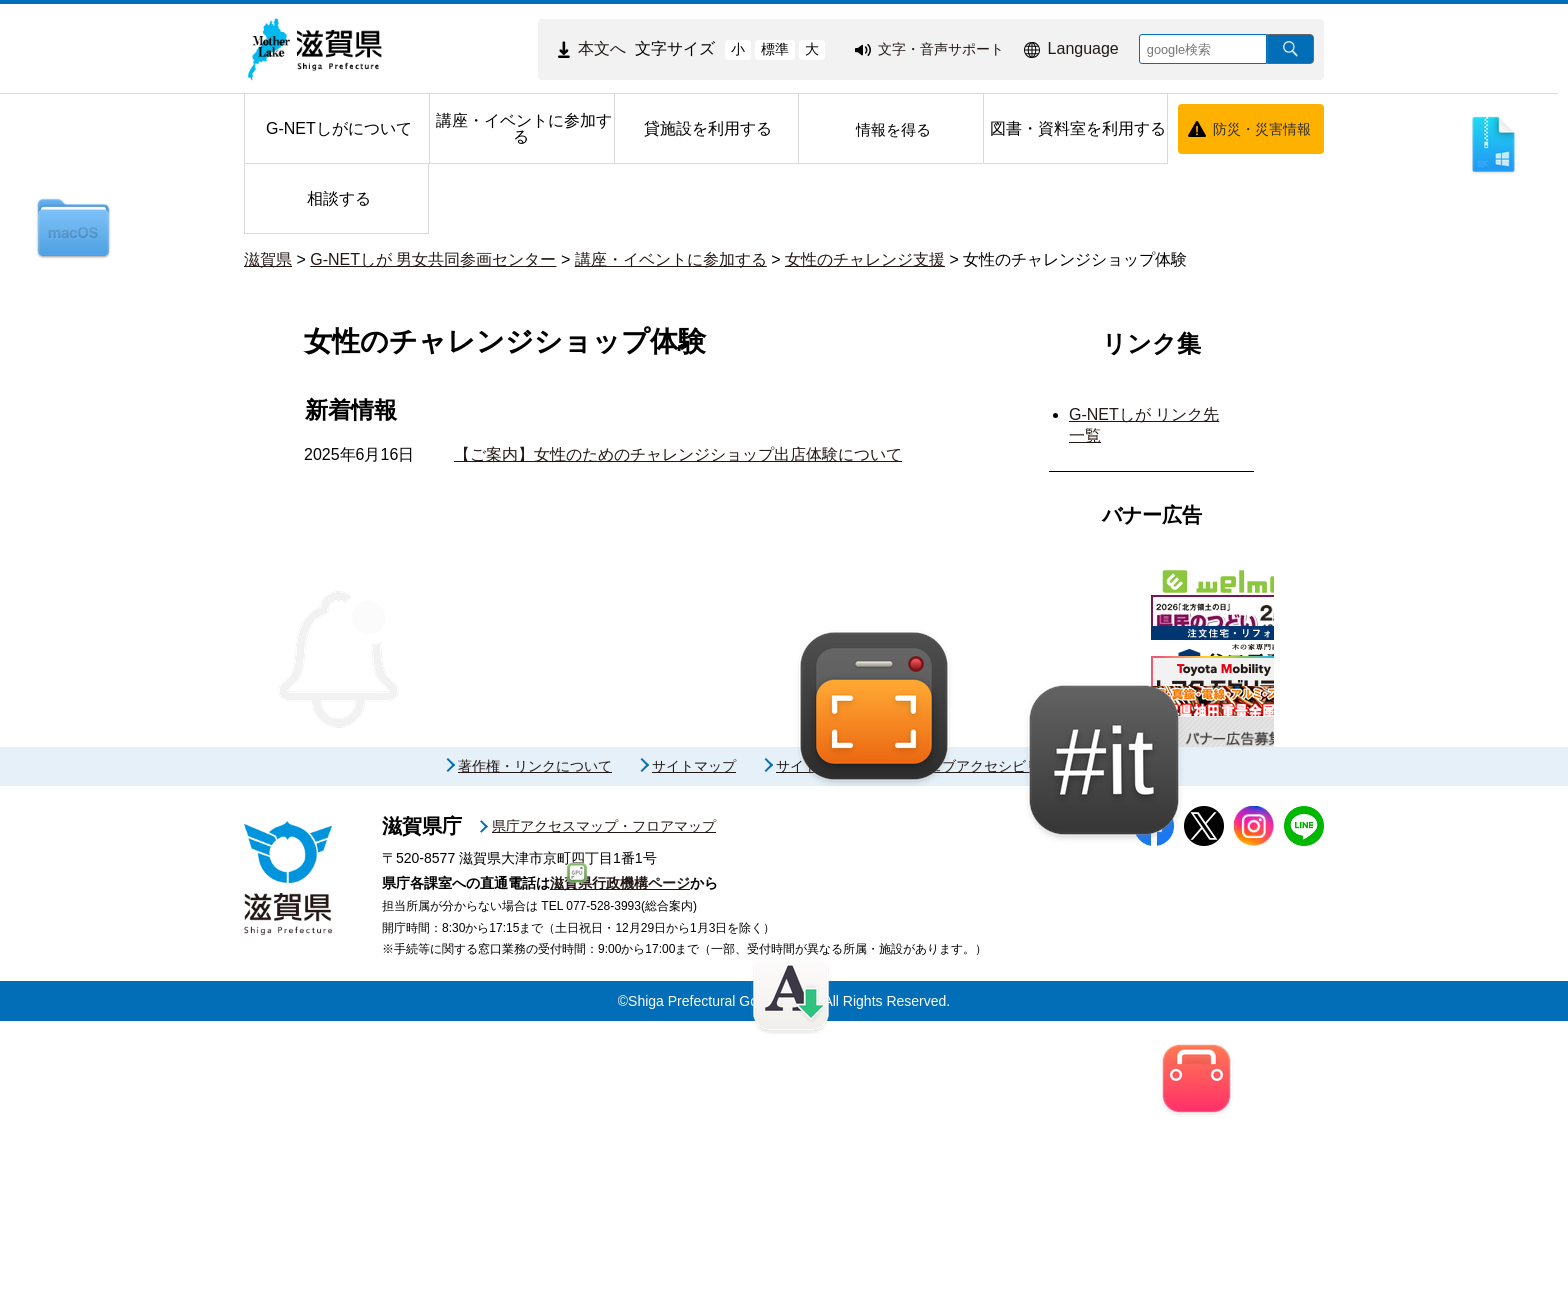 This screenshot has height=1295, width=1568. I want to click on open graphics driver settings, so click(577, 873).